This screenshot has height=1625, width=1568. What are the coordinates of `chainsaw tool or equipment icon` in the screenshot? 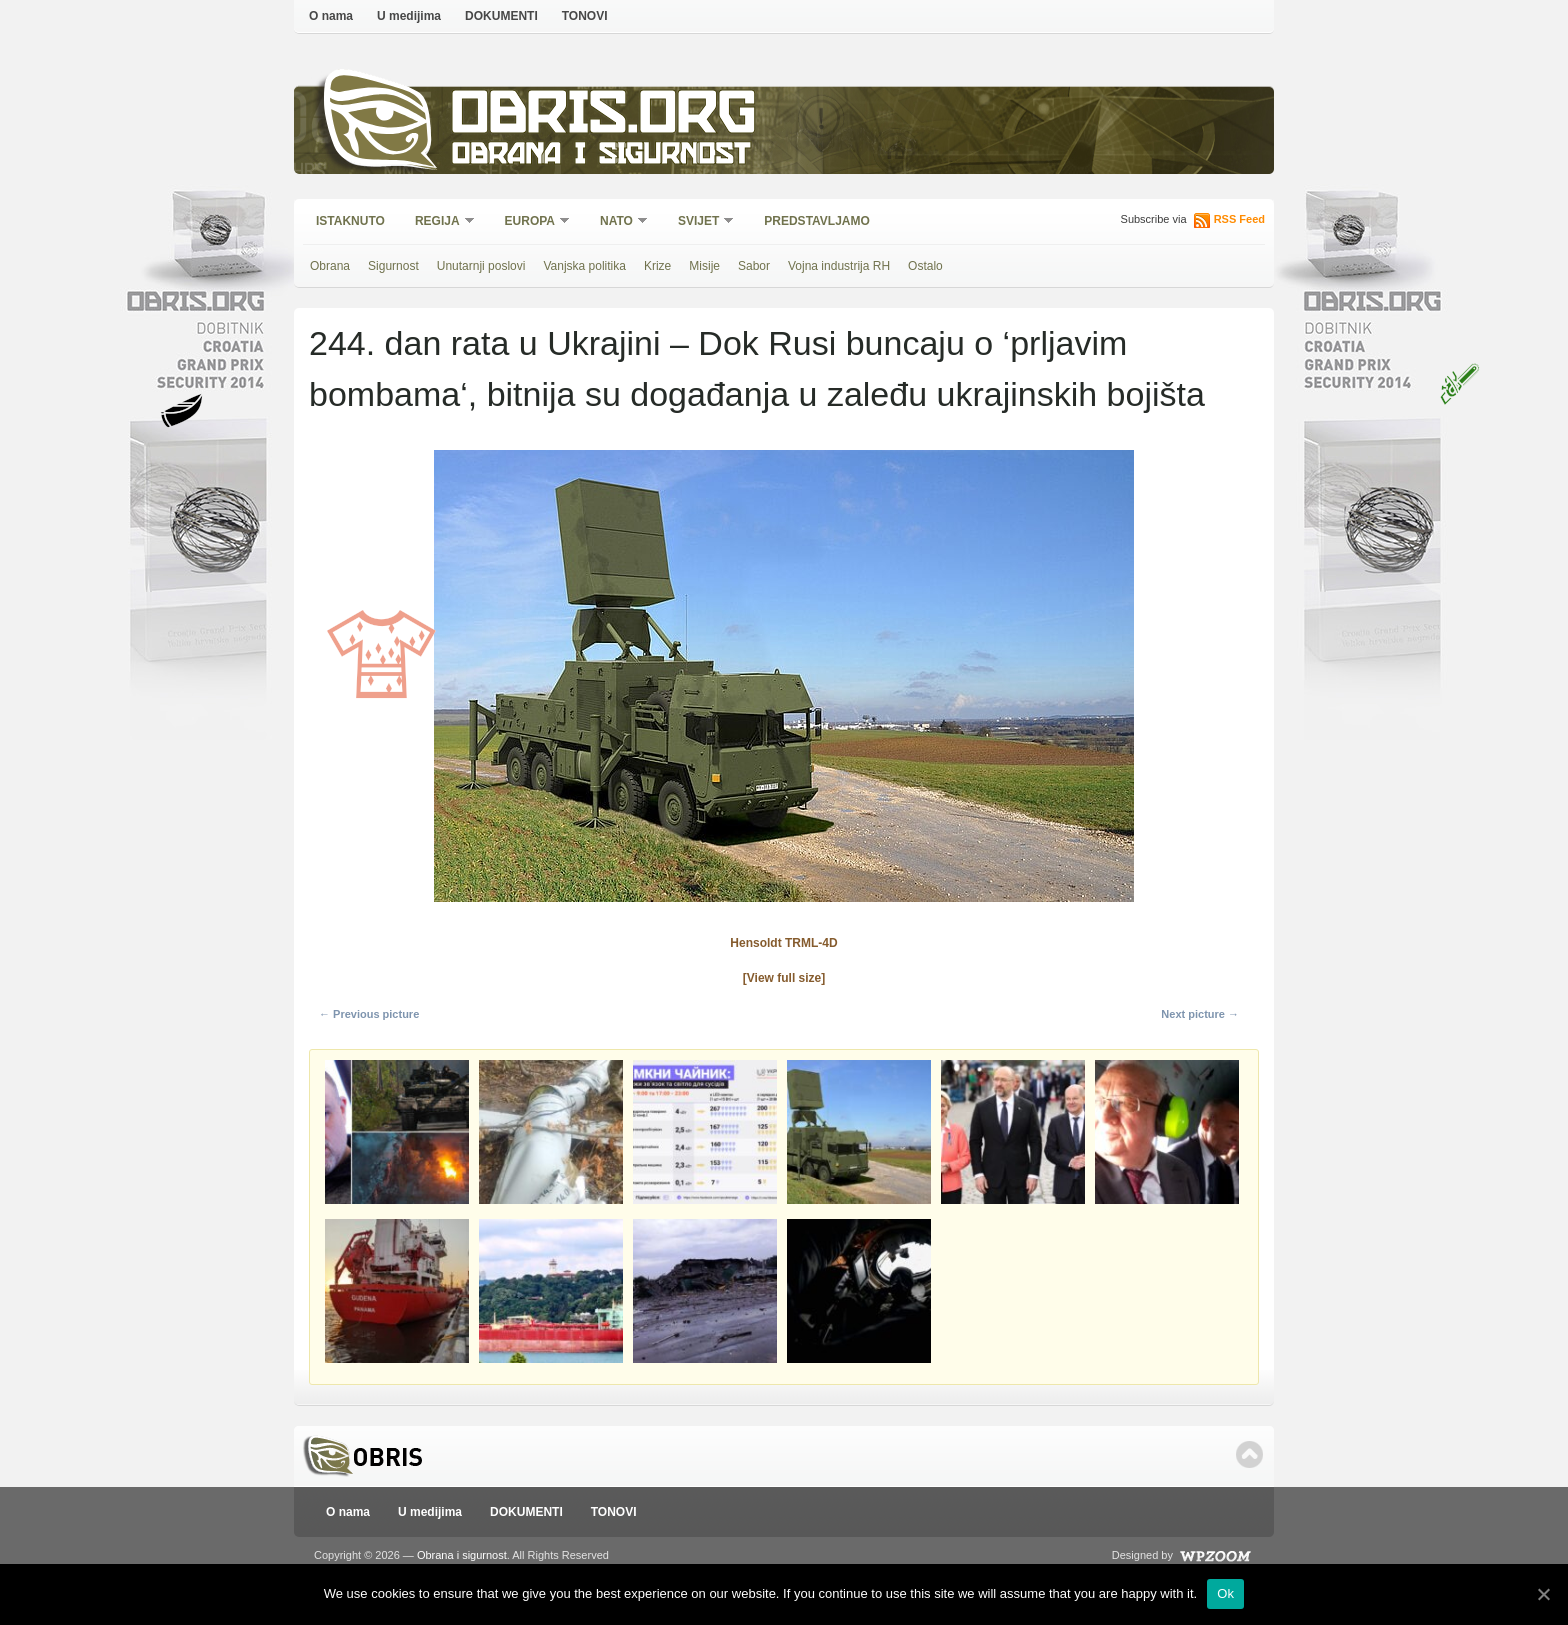 It's located at (1460, 384).